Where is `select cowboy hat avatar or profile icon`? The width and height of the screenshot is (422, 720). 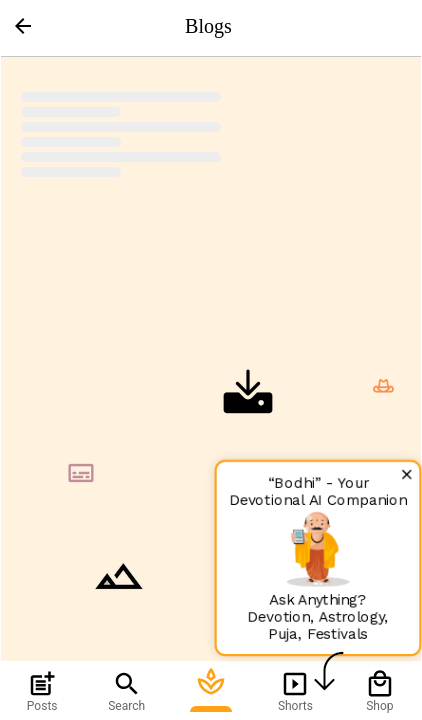 select cowboy hat avatar or profile icon is located at coordinates (383, 386).